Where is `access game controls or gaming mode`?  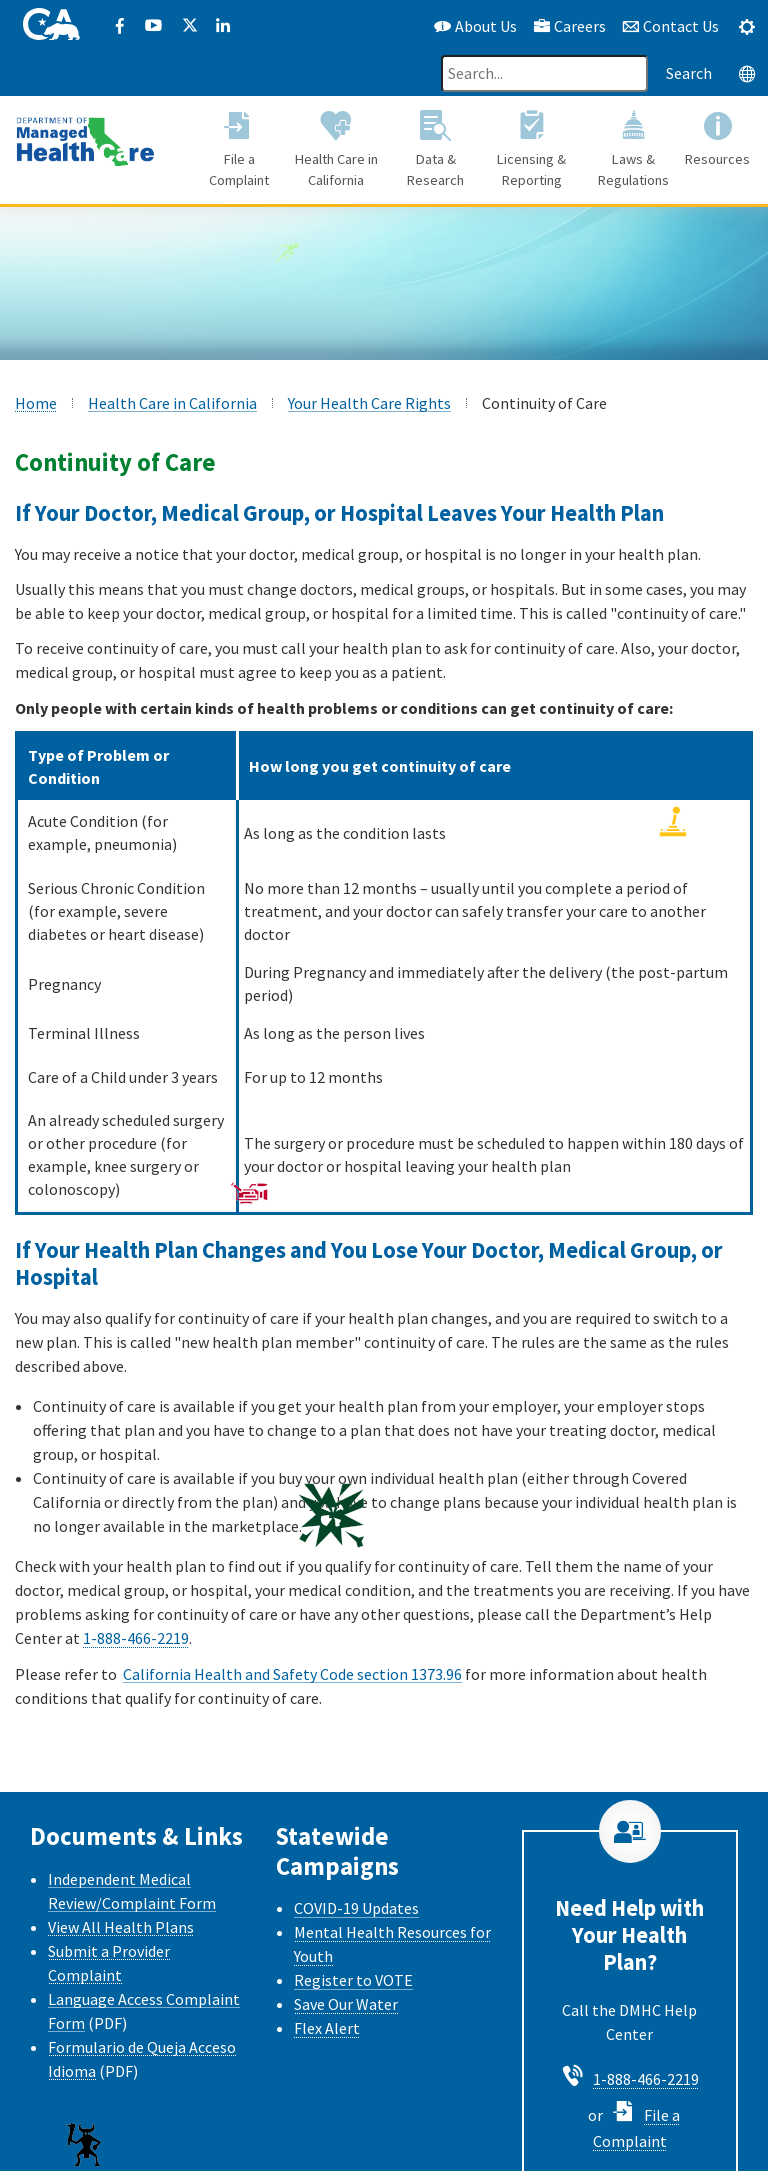 access game controls or gaming mode is located at coordinates (673, 821).